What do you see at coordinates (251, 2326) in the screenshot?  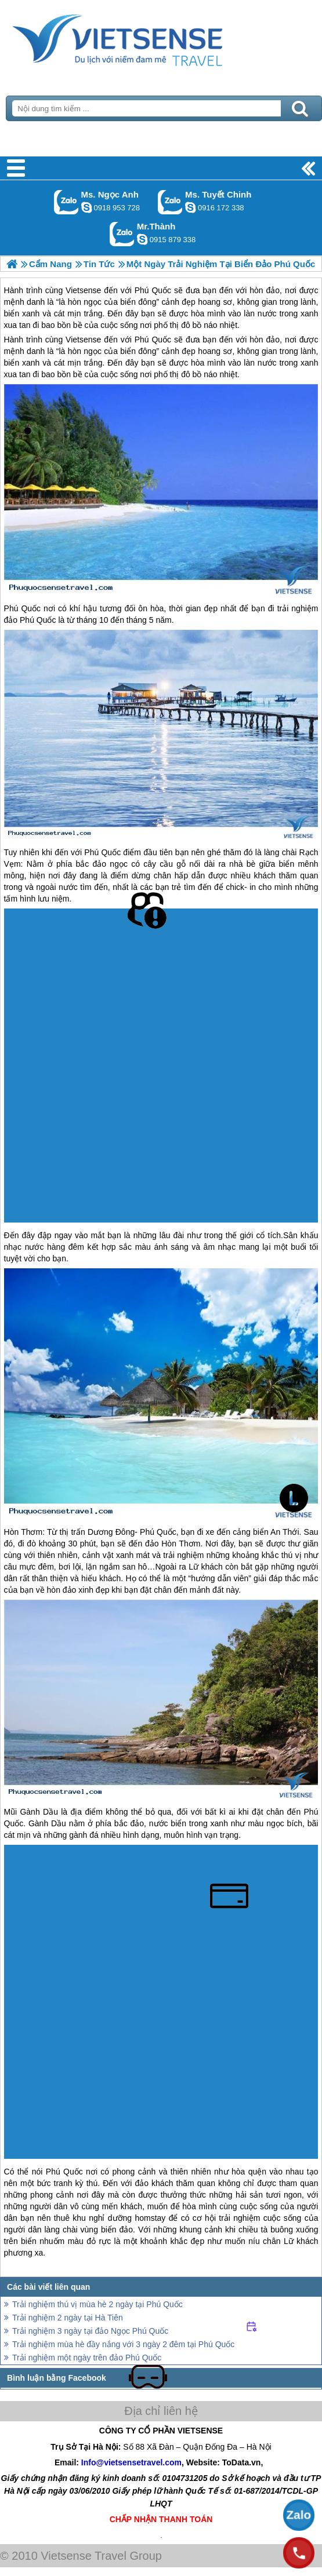 I see `access calendar settings` at bounding box center [251, 2326].